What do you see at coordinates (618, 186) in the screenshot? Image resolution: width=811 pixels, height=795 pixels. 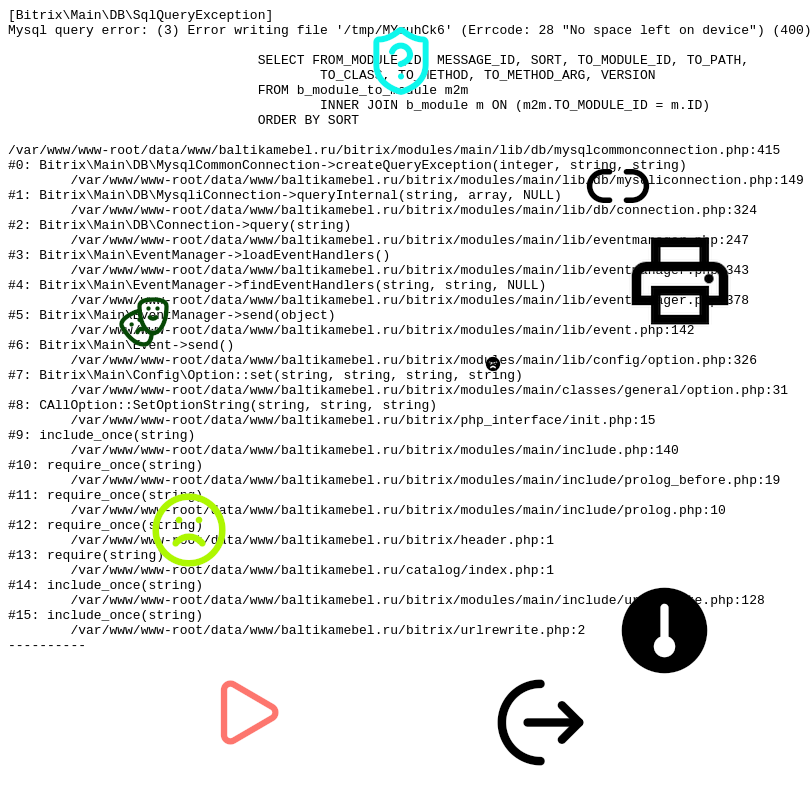 I see `disconnect or unlink connected accounts` at bounding box center [618, 186].